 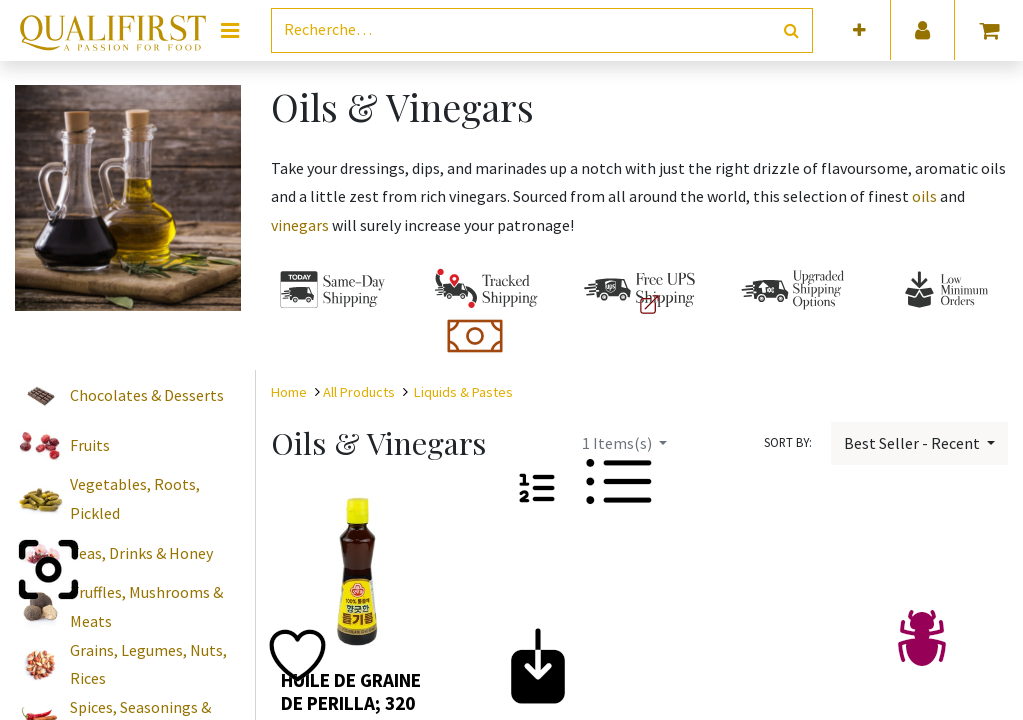 I want to click on report a bug or issue, so click(x=922, y=638).